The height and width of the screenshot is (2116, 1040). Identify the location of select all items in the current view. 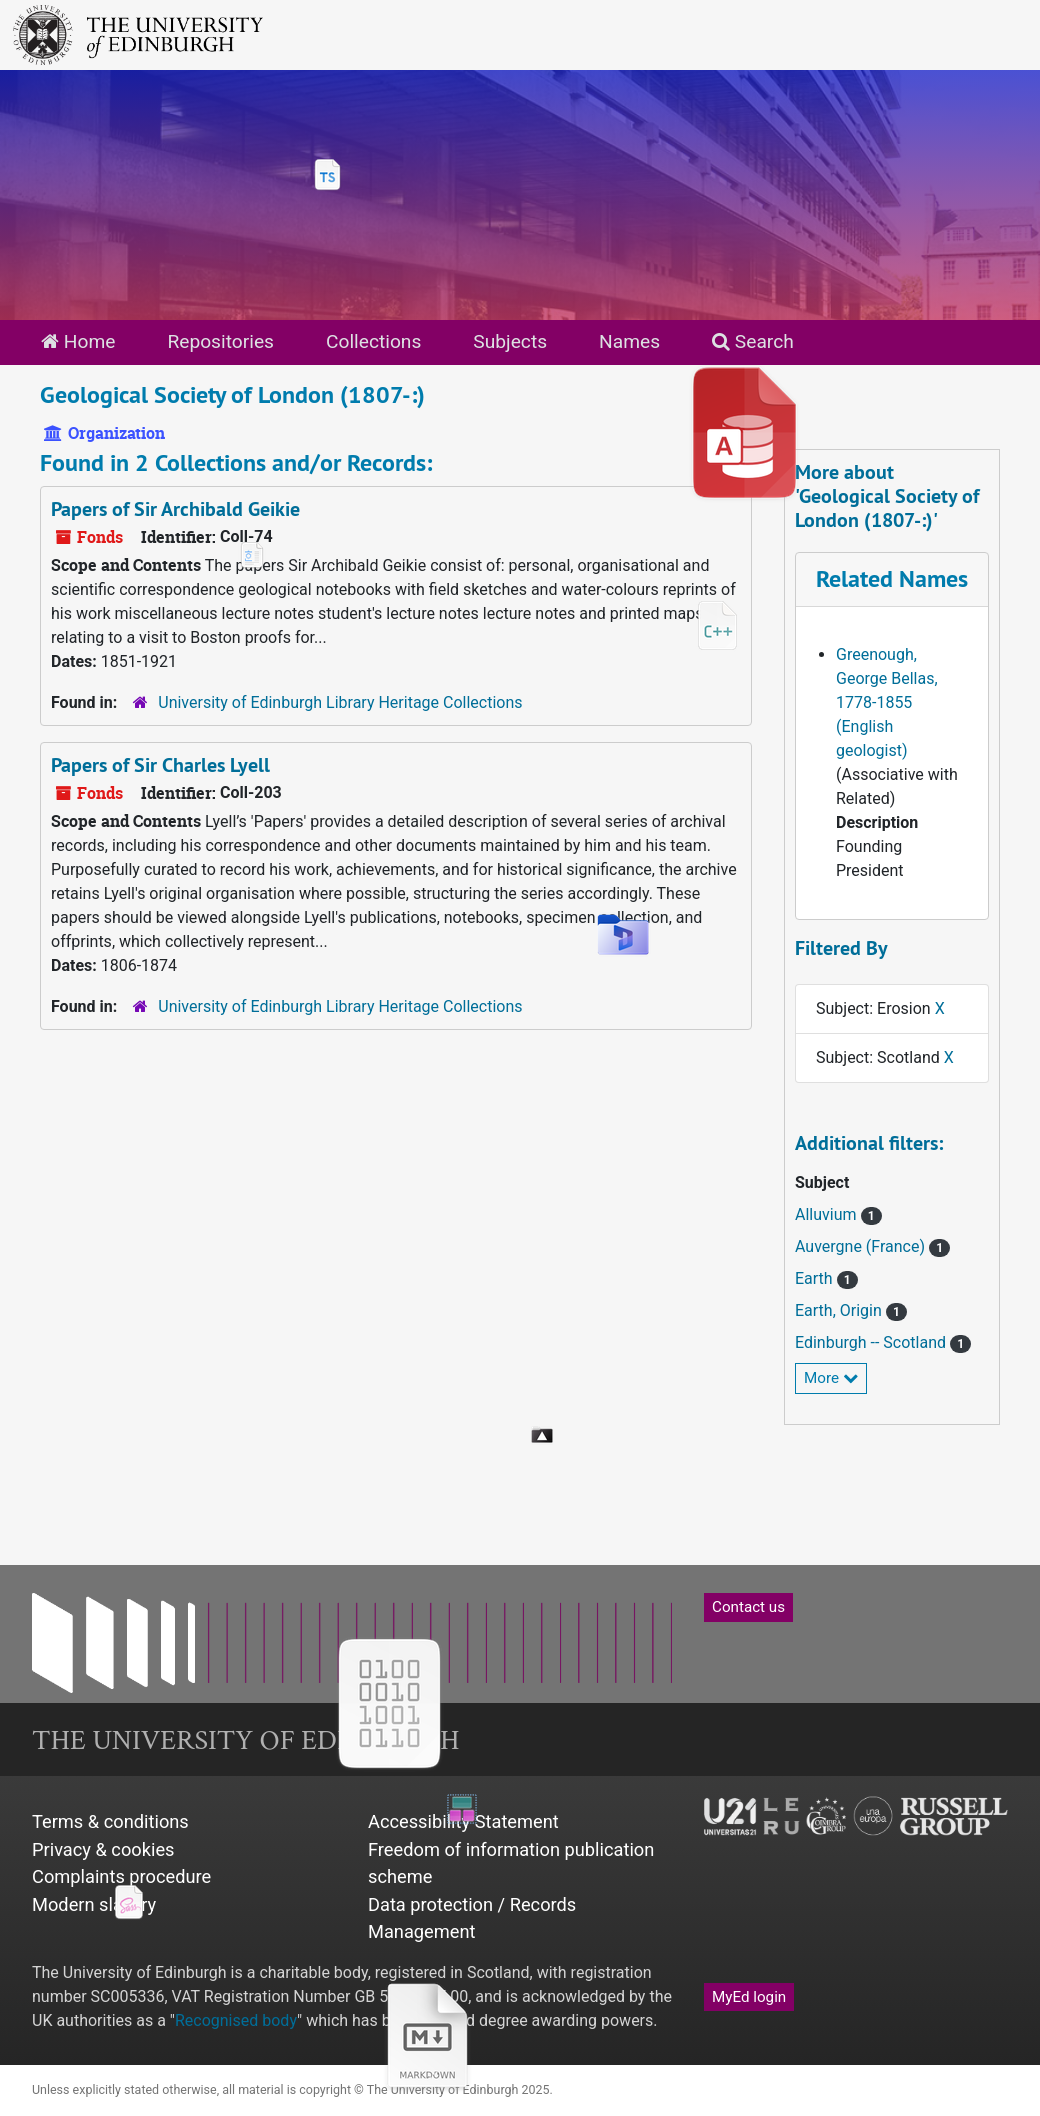
(462, 1809).